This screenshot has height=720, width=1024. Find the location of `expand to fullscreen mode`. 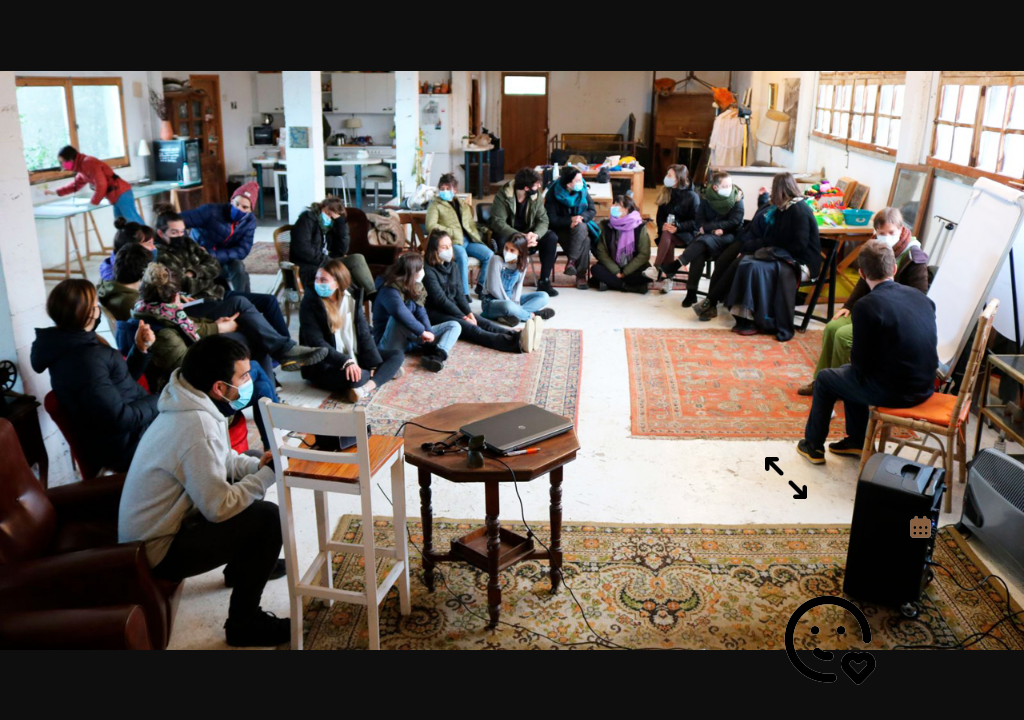

expand to fullscreen mode is located at coordinates (786, 478).